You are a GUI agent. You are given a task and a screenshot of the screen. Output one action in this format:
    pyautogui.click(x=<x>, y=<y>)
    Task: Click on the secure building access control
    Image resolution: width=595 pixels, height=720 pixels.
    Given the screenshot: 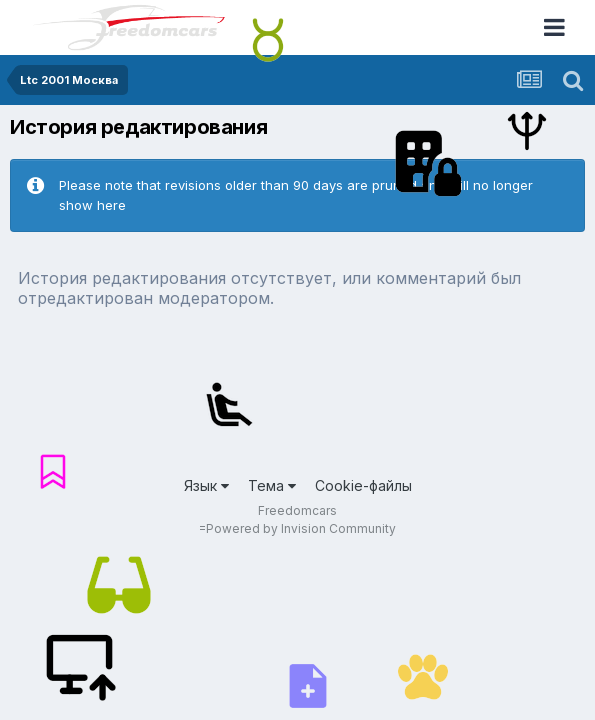 What is the action you would take?
    pyautogui.click(x=426, y=161)
    